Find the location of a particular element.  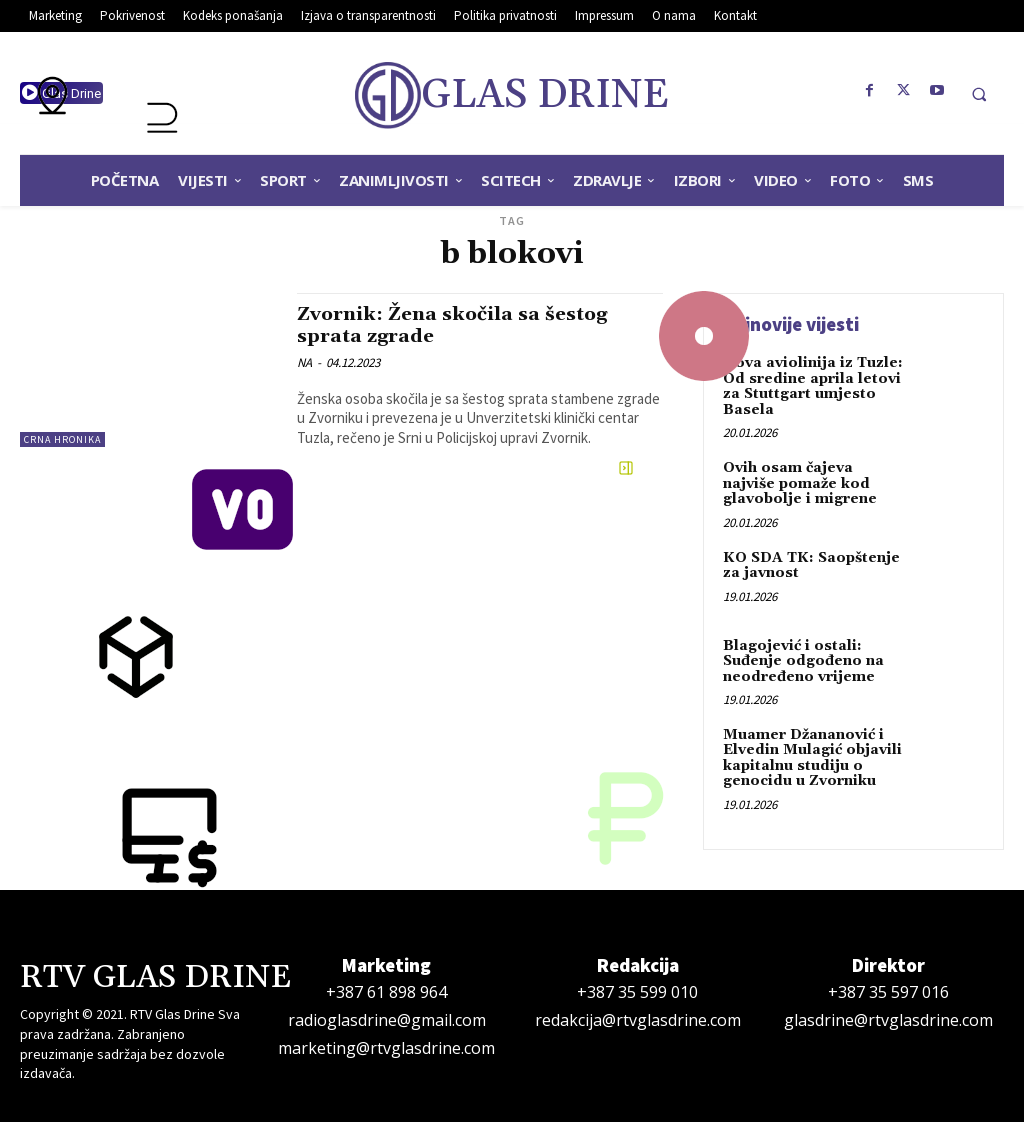

collapse the right sidebar panel is located at coordinates (626, 468).